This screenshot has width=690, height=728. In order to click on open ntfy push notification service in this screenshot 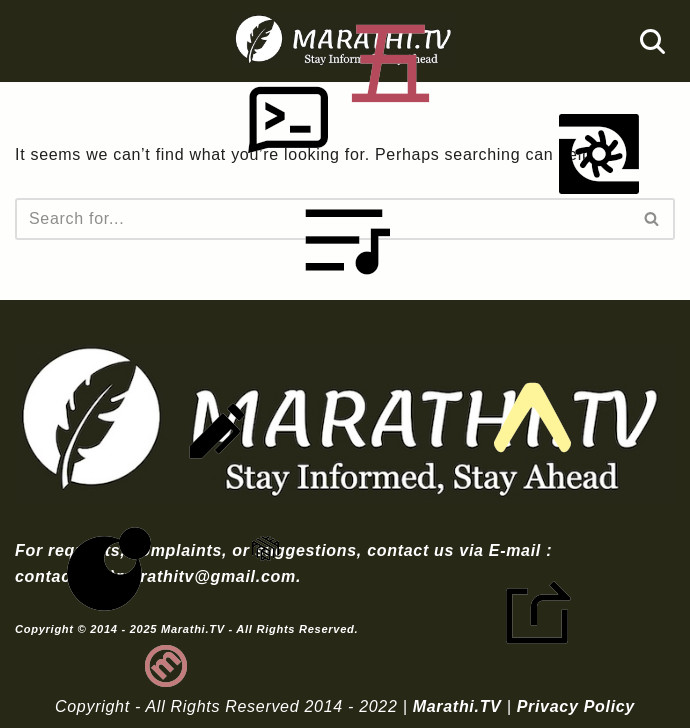, I will do `click(288, 120)`.